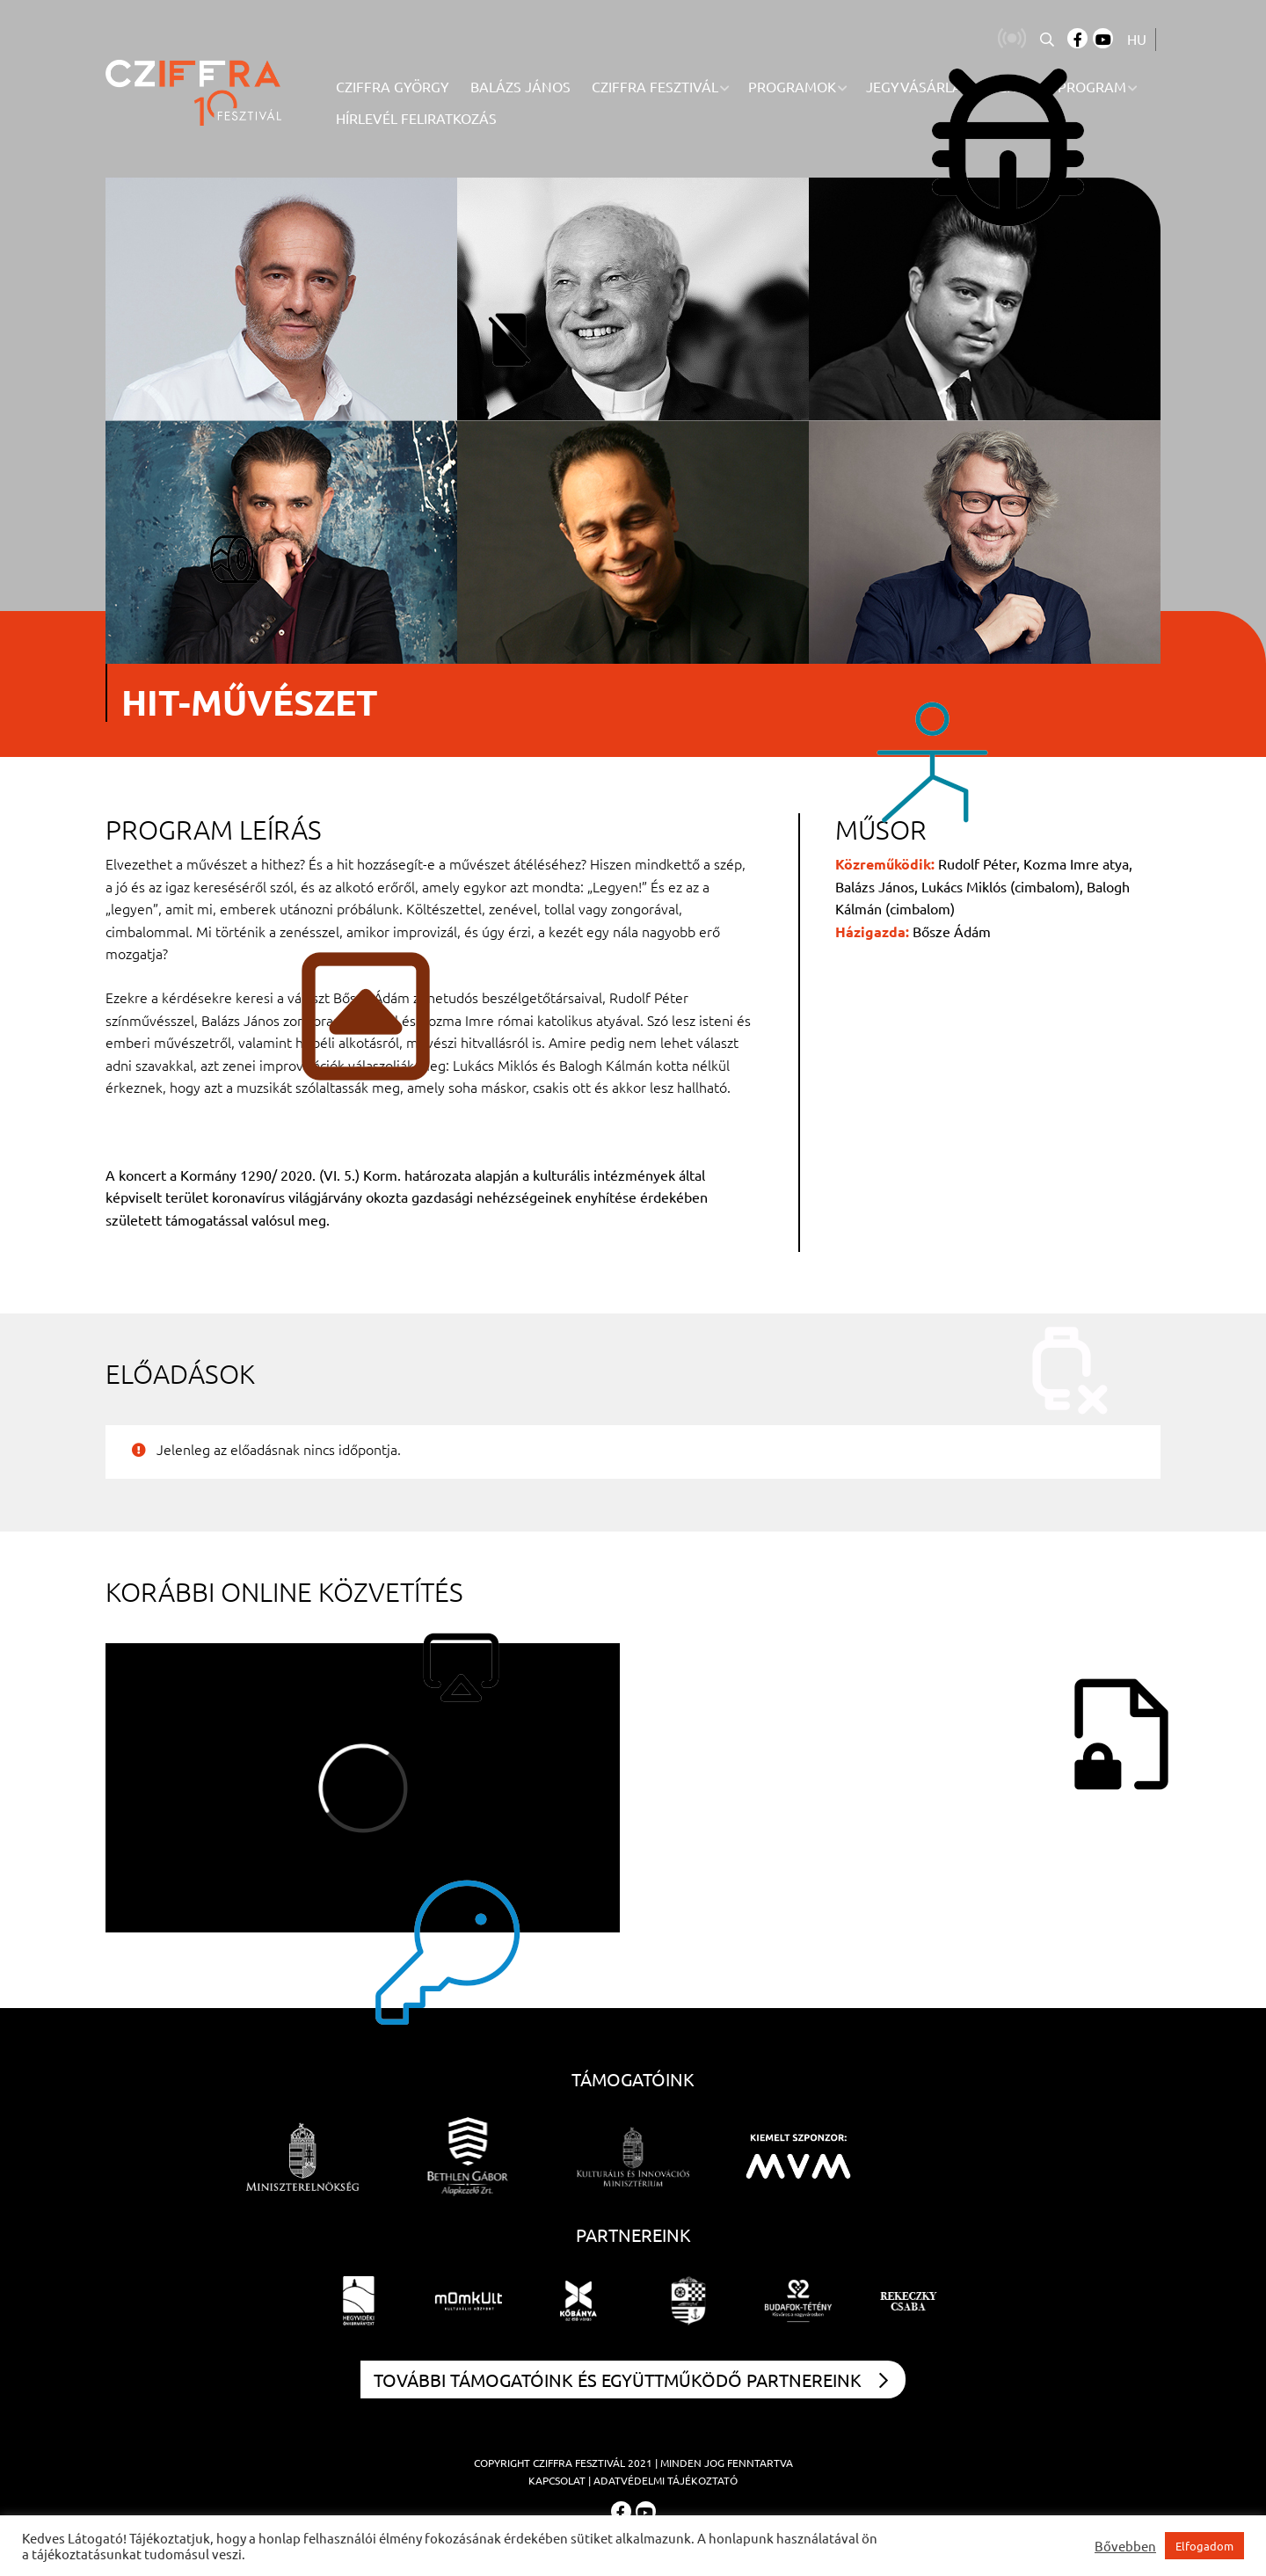  What do you see at coordinates (1121, 1734) in the screenshot?
I see `access a password-protected file` at bounding box center [1121, 1734].